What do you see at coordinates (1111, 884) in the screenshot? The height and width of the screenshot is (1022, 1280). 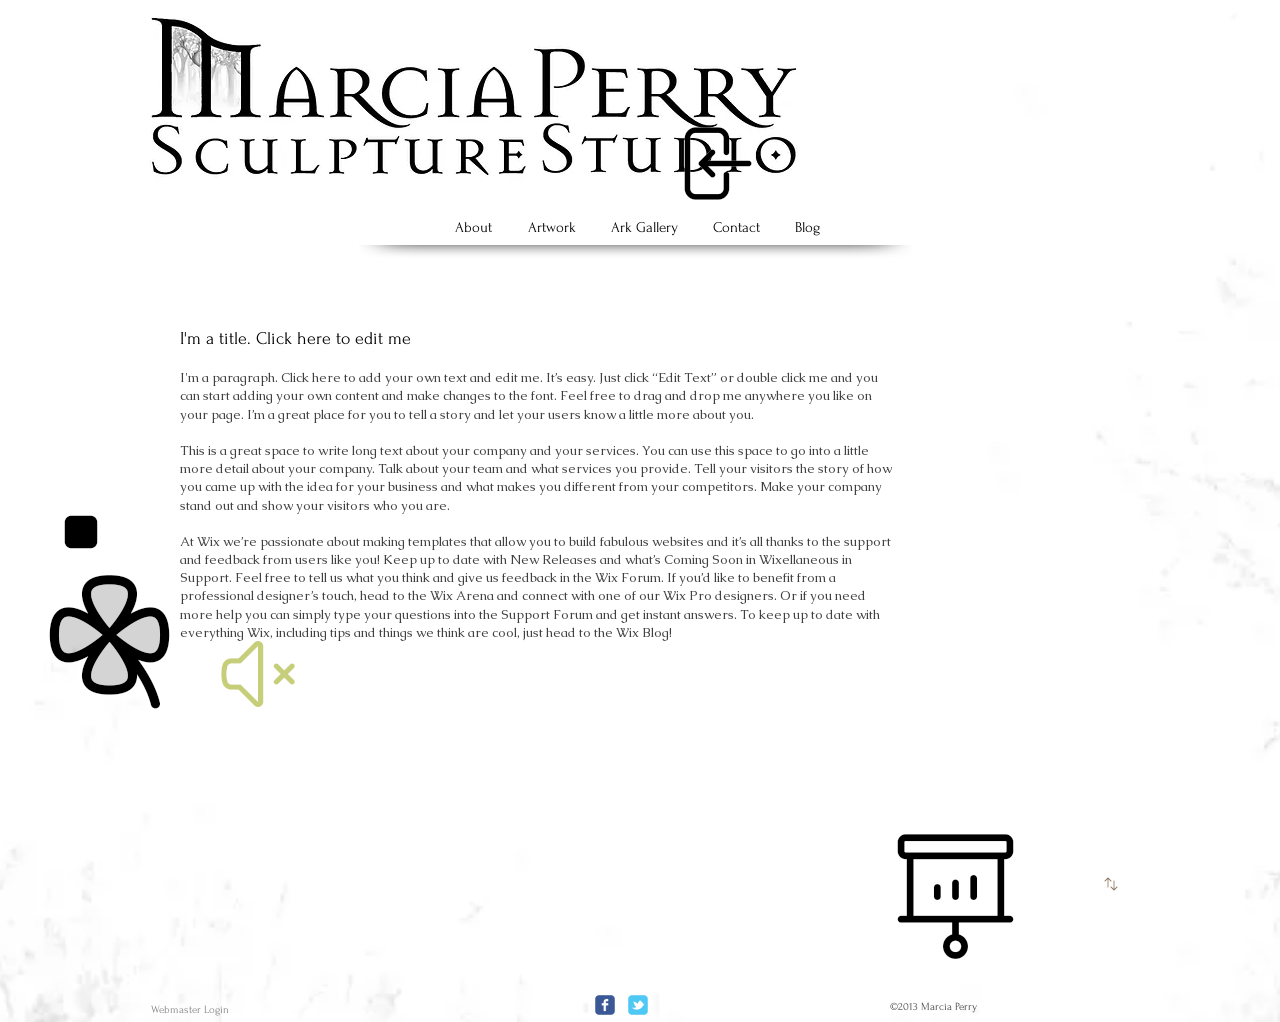 I see `sort items in ascending or descending order` at bounding box center [1111, 884].